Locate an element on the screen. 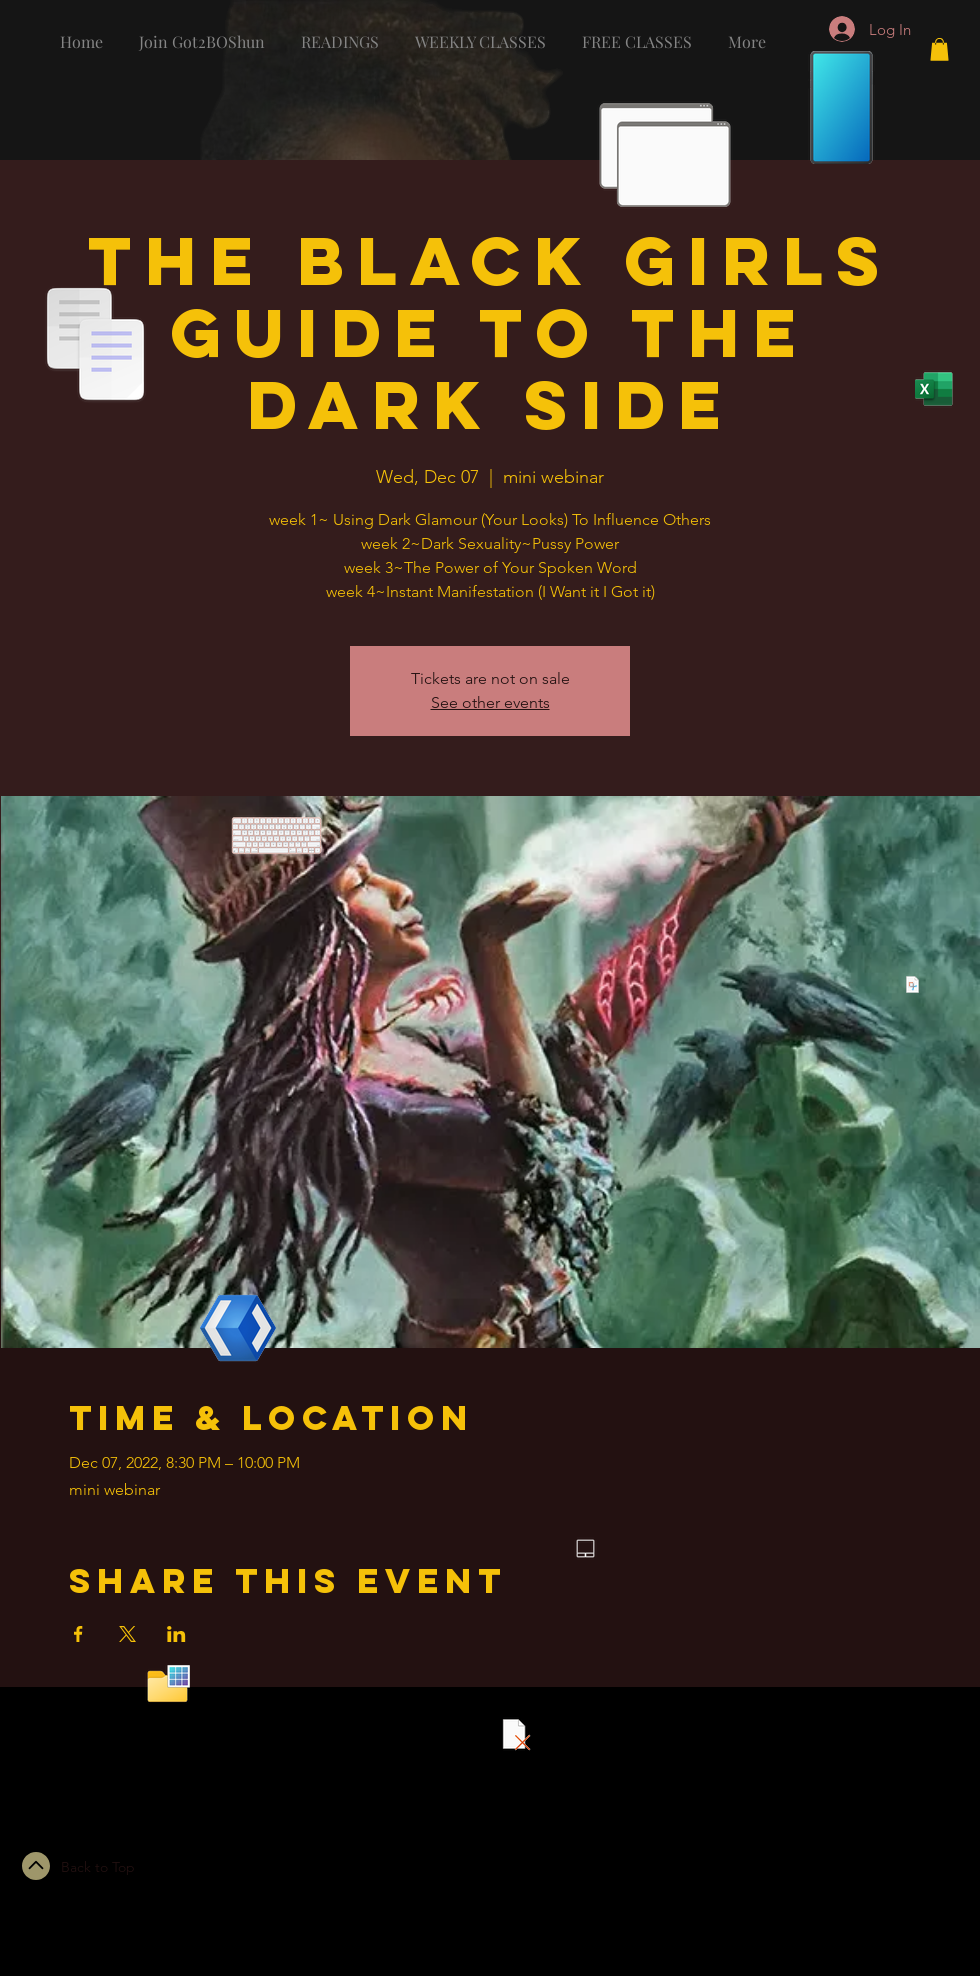  open the interface settings application is located at coordinates (238, 1328).